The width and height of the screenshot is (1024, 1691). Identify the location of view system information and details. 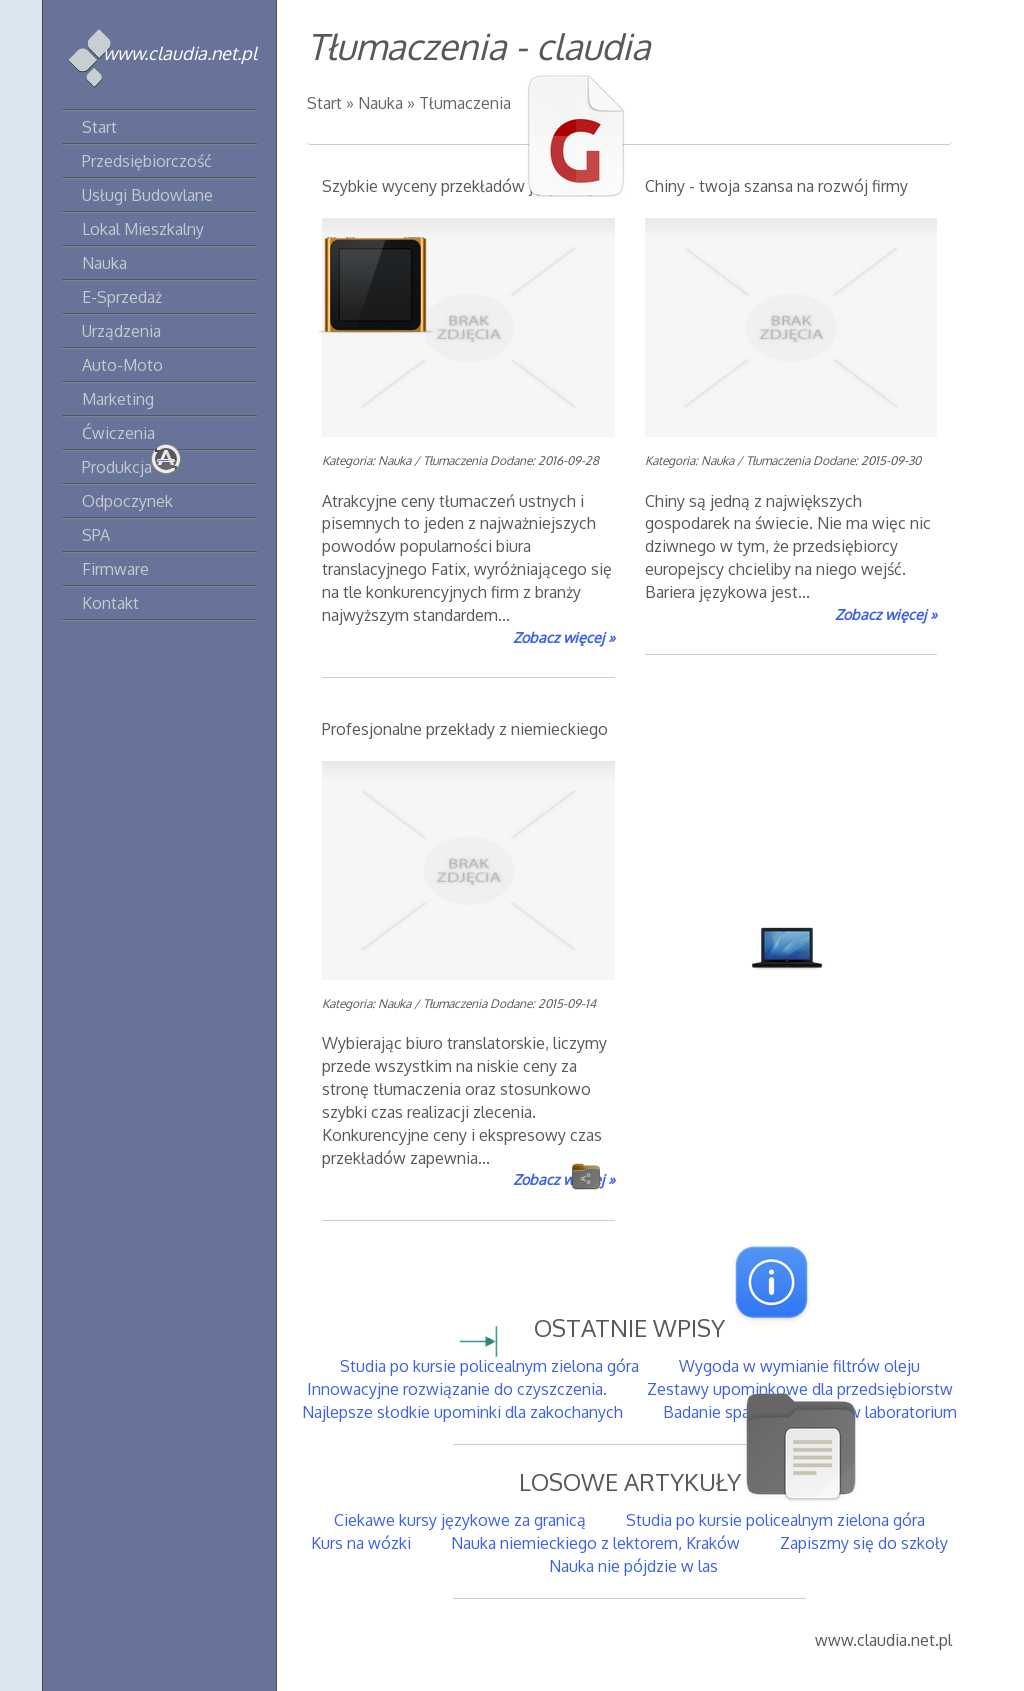
(771, 1283).